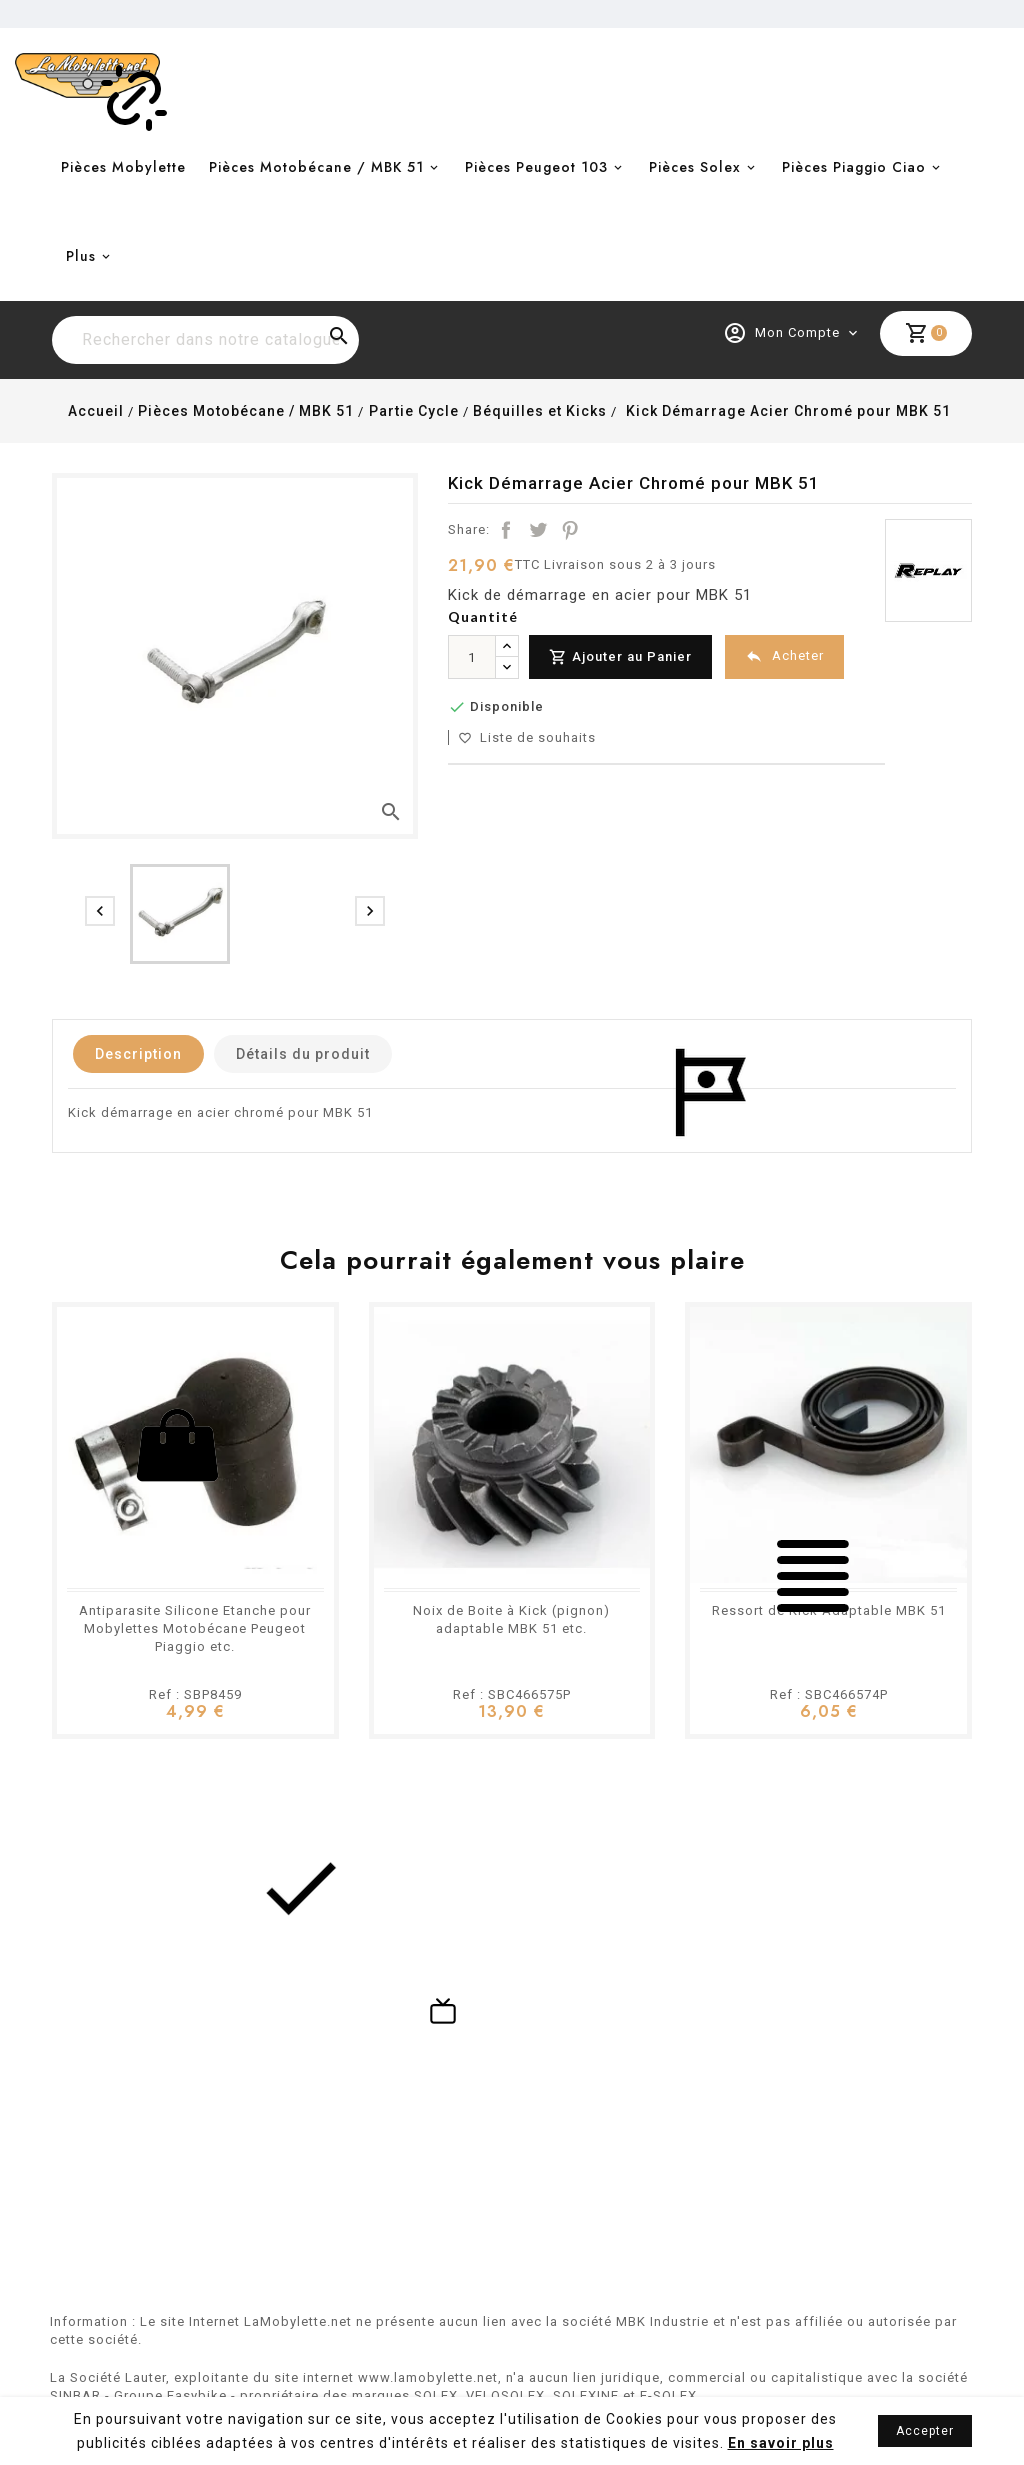 The image size is (1024, 2465). I want to click on access tv or video streaming content, so click(443, 2011).